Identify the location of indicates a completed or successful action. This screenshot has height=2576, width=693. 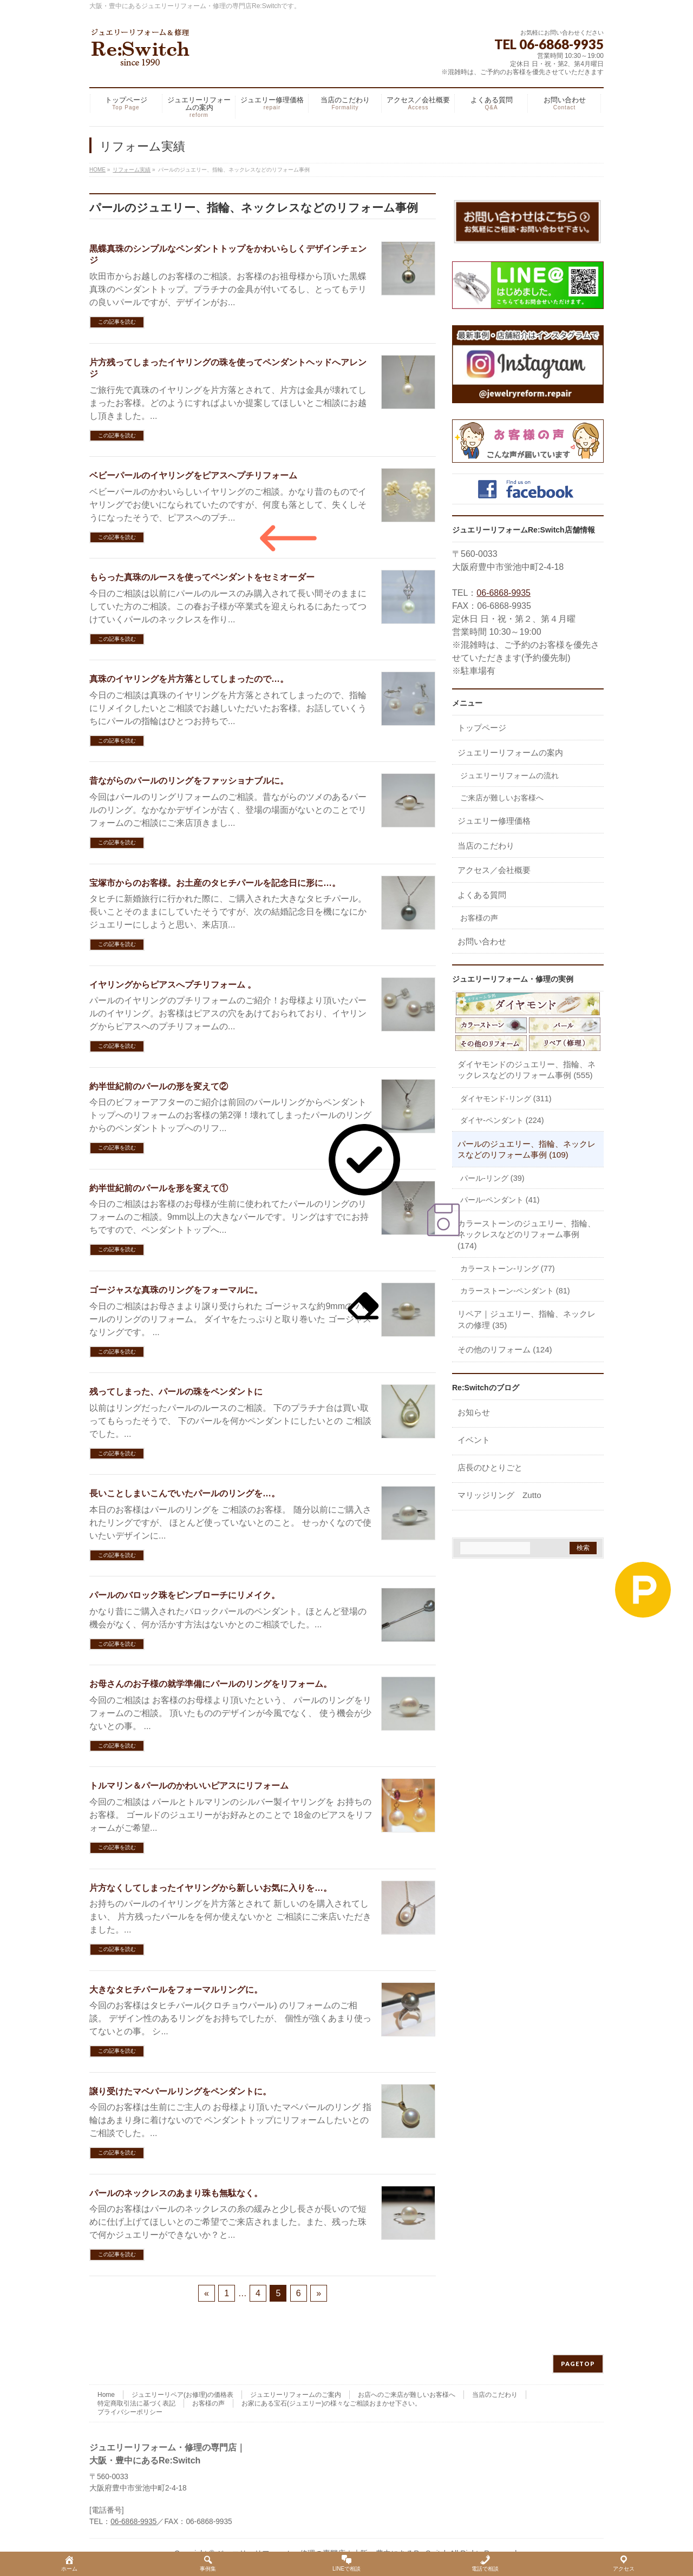
(364, 1160).